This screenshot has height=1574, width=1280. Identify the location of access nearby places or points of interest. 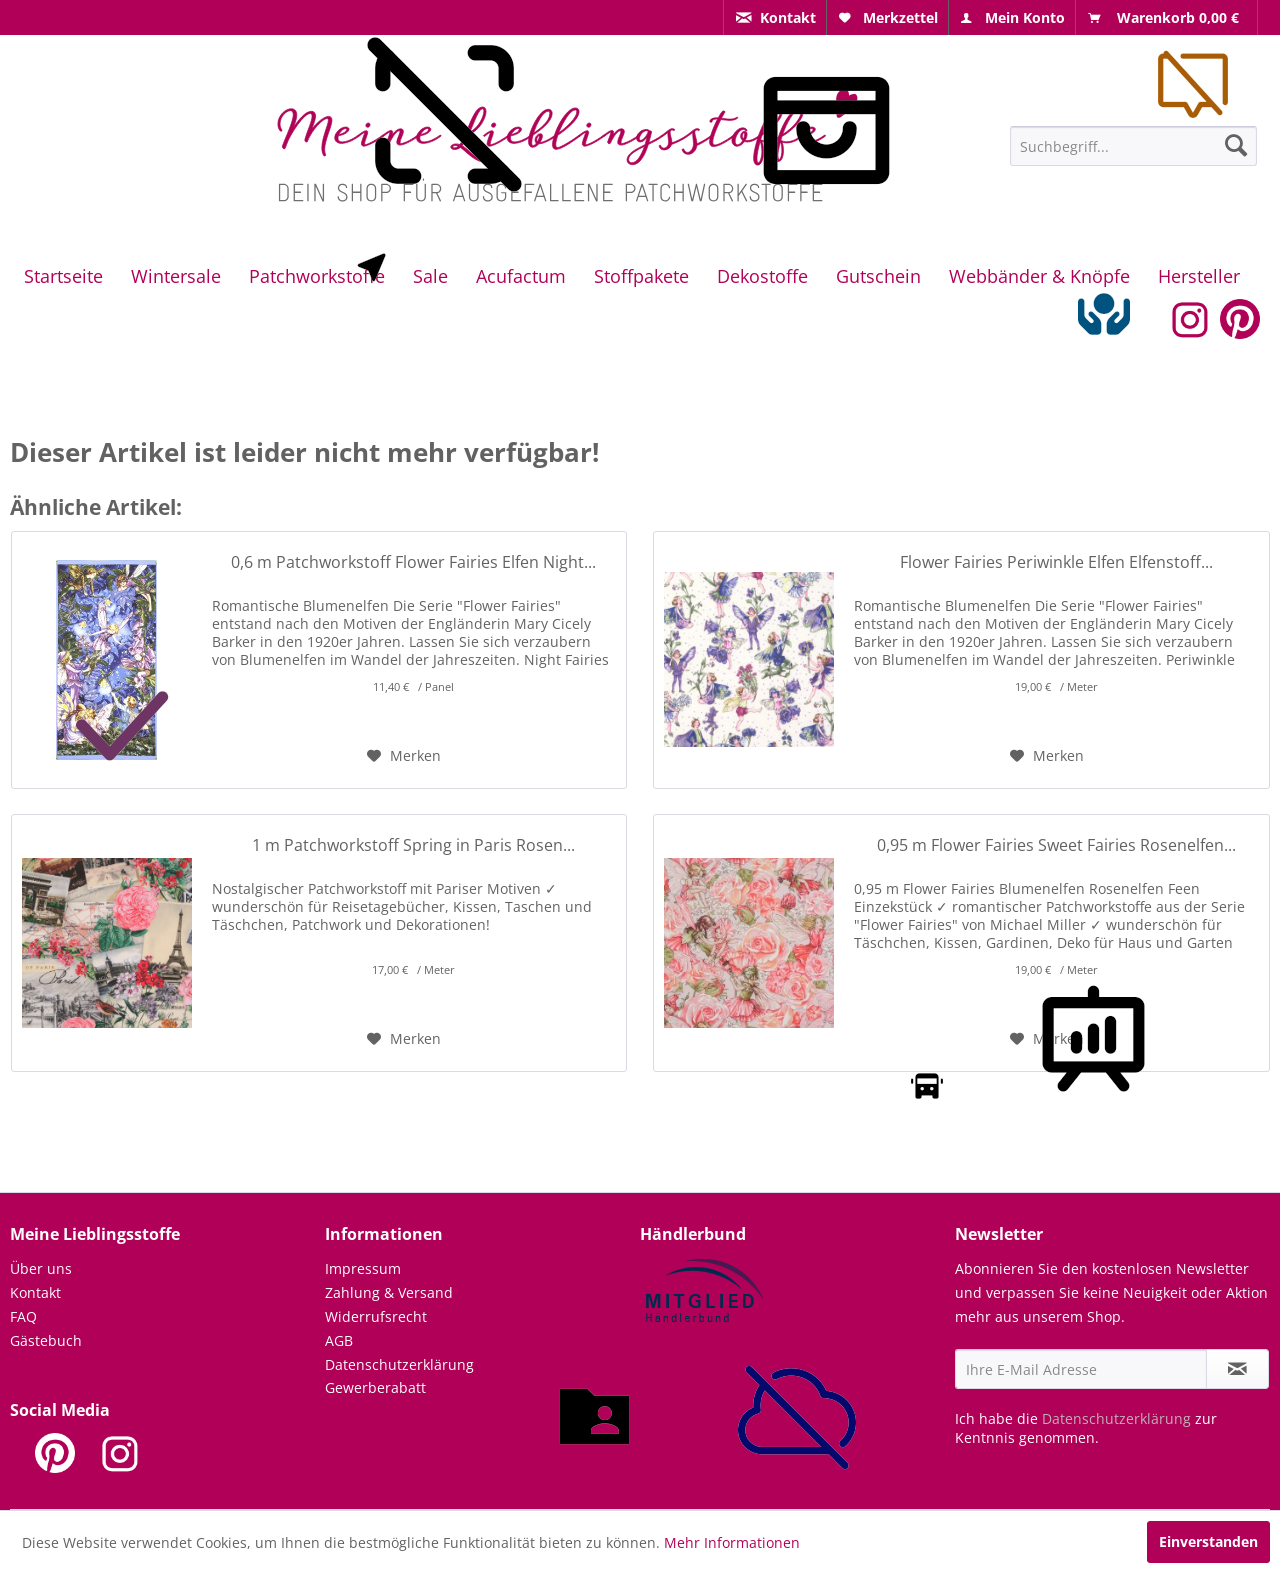
(372, 267).